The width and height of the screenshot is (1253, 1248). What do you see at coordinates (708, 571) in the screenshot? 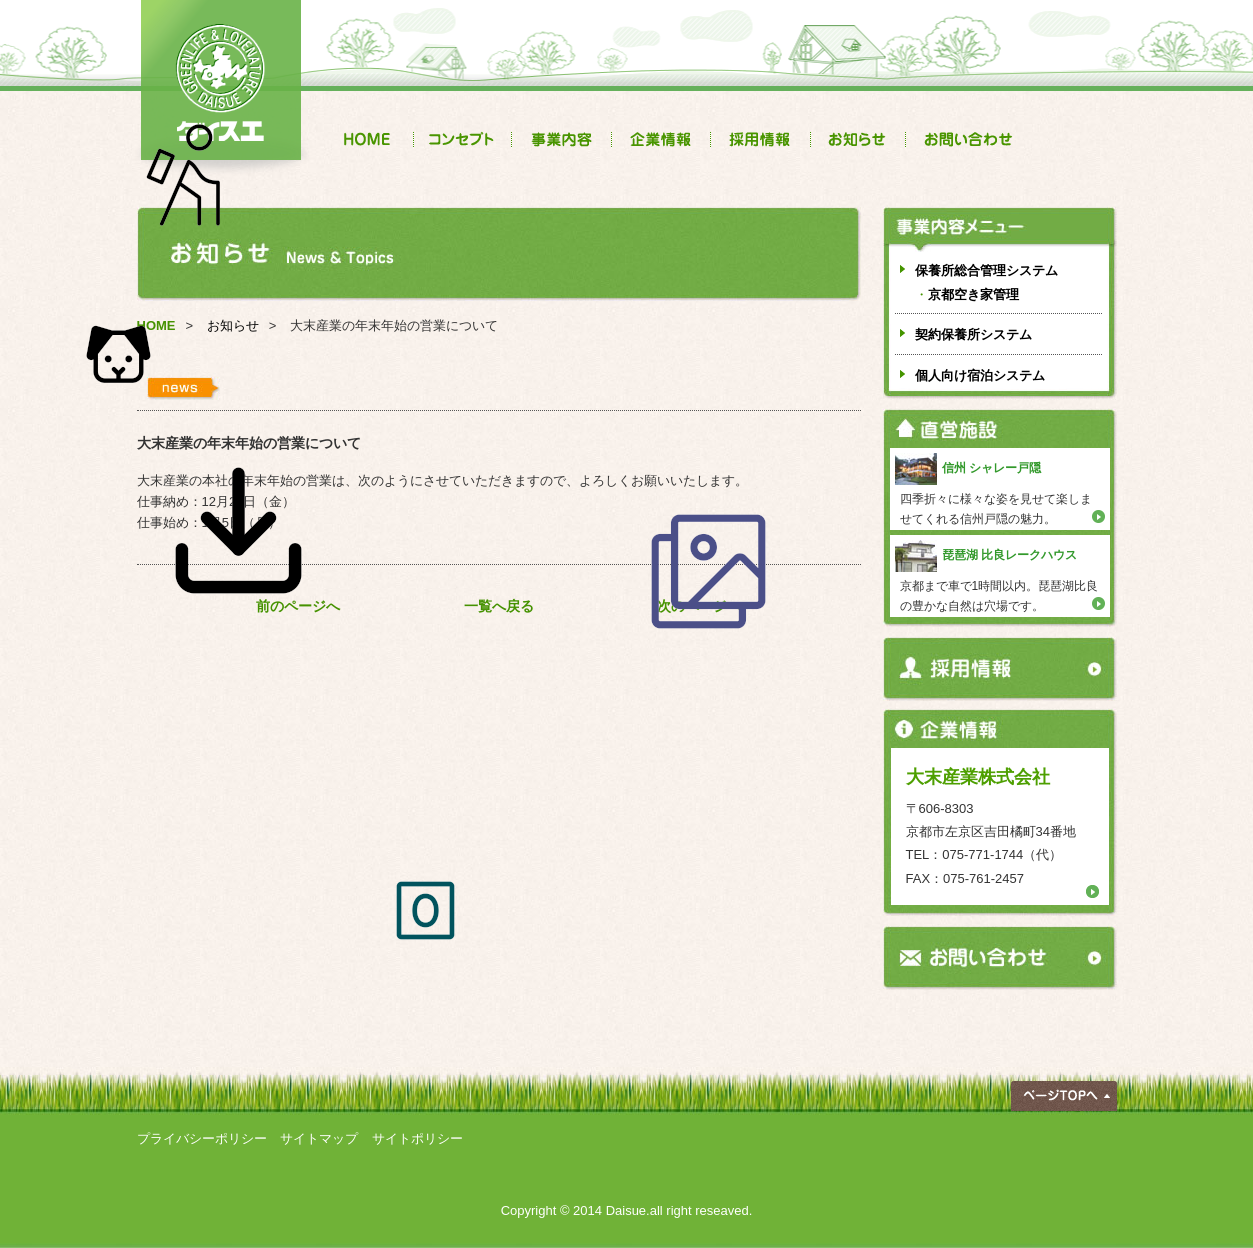
I see `view photo gallery` at bounding box center [708, 571].